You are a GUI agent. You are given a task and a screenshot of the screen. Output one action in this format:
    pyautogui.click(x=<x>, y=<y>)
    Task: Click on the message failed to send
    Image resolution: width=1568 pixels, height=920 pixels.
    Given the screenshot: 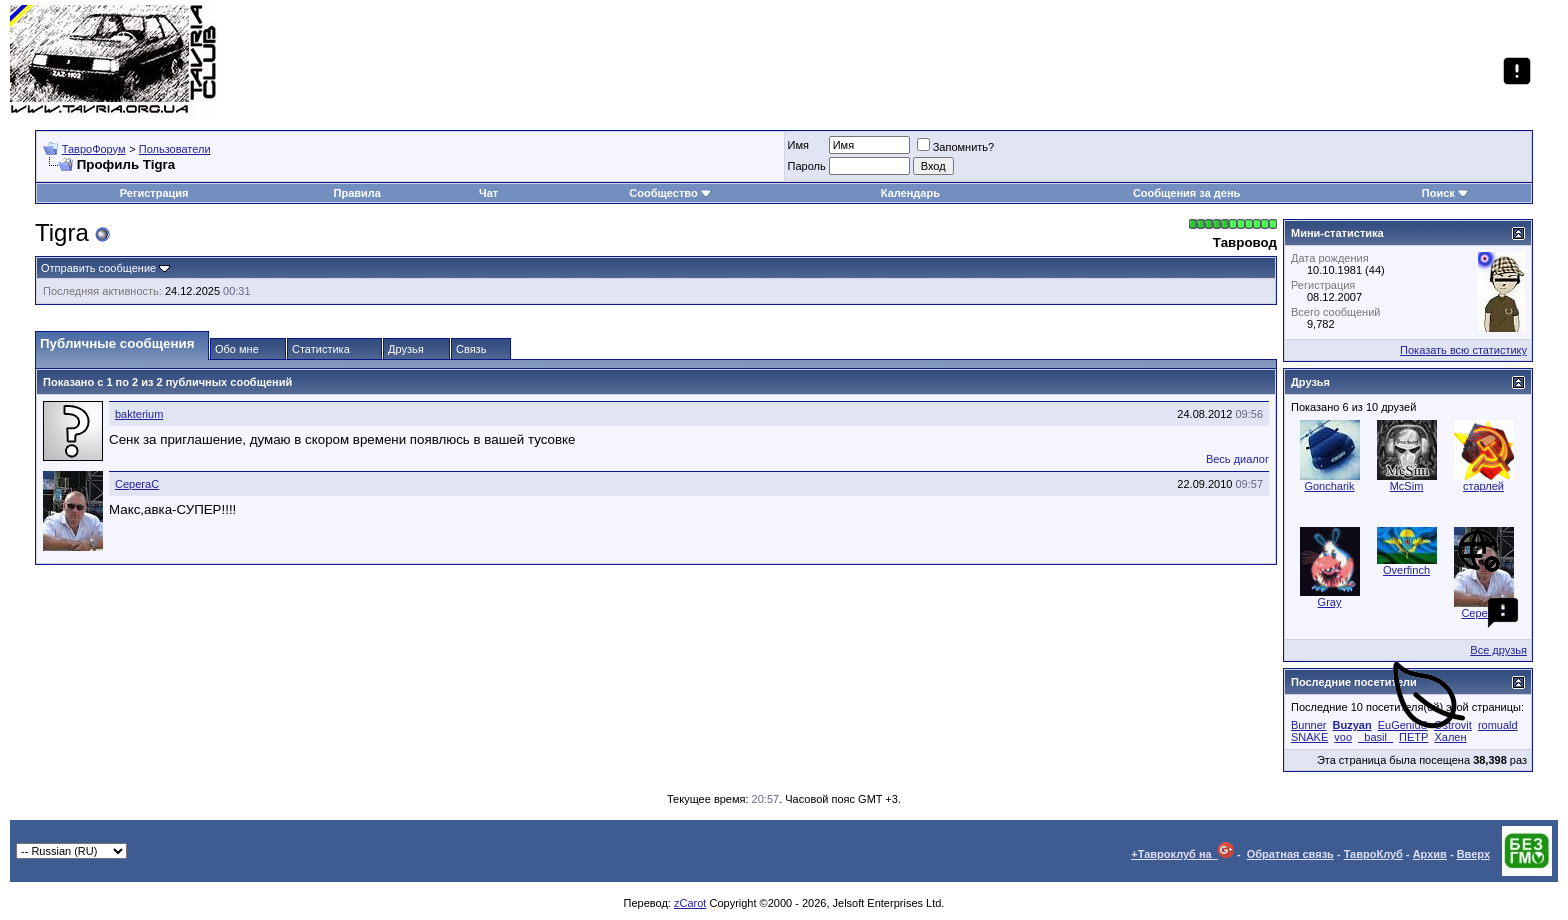 What is the action you would take?
    pyautogui.click(x=1503, y=613)
    